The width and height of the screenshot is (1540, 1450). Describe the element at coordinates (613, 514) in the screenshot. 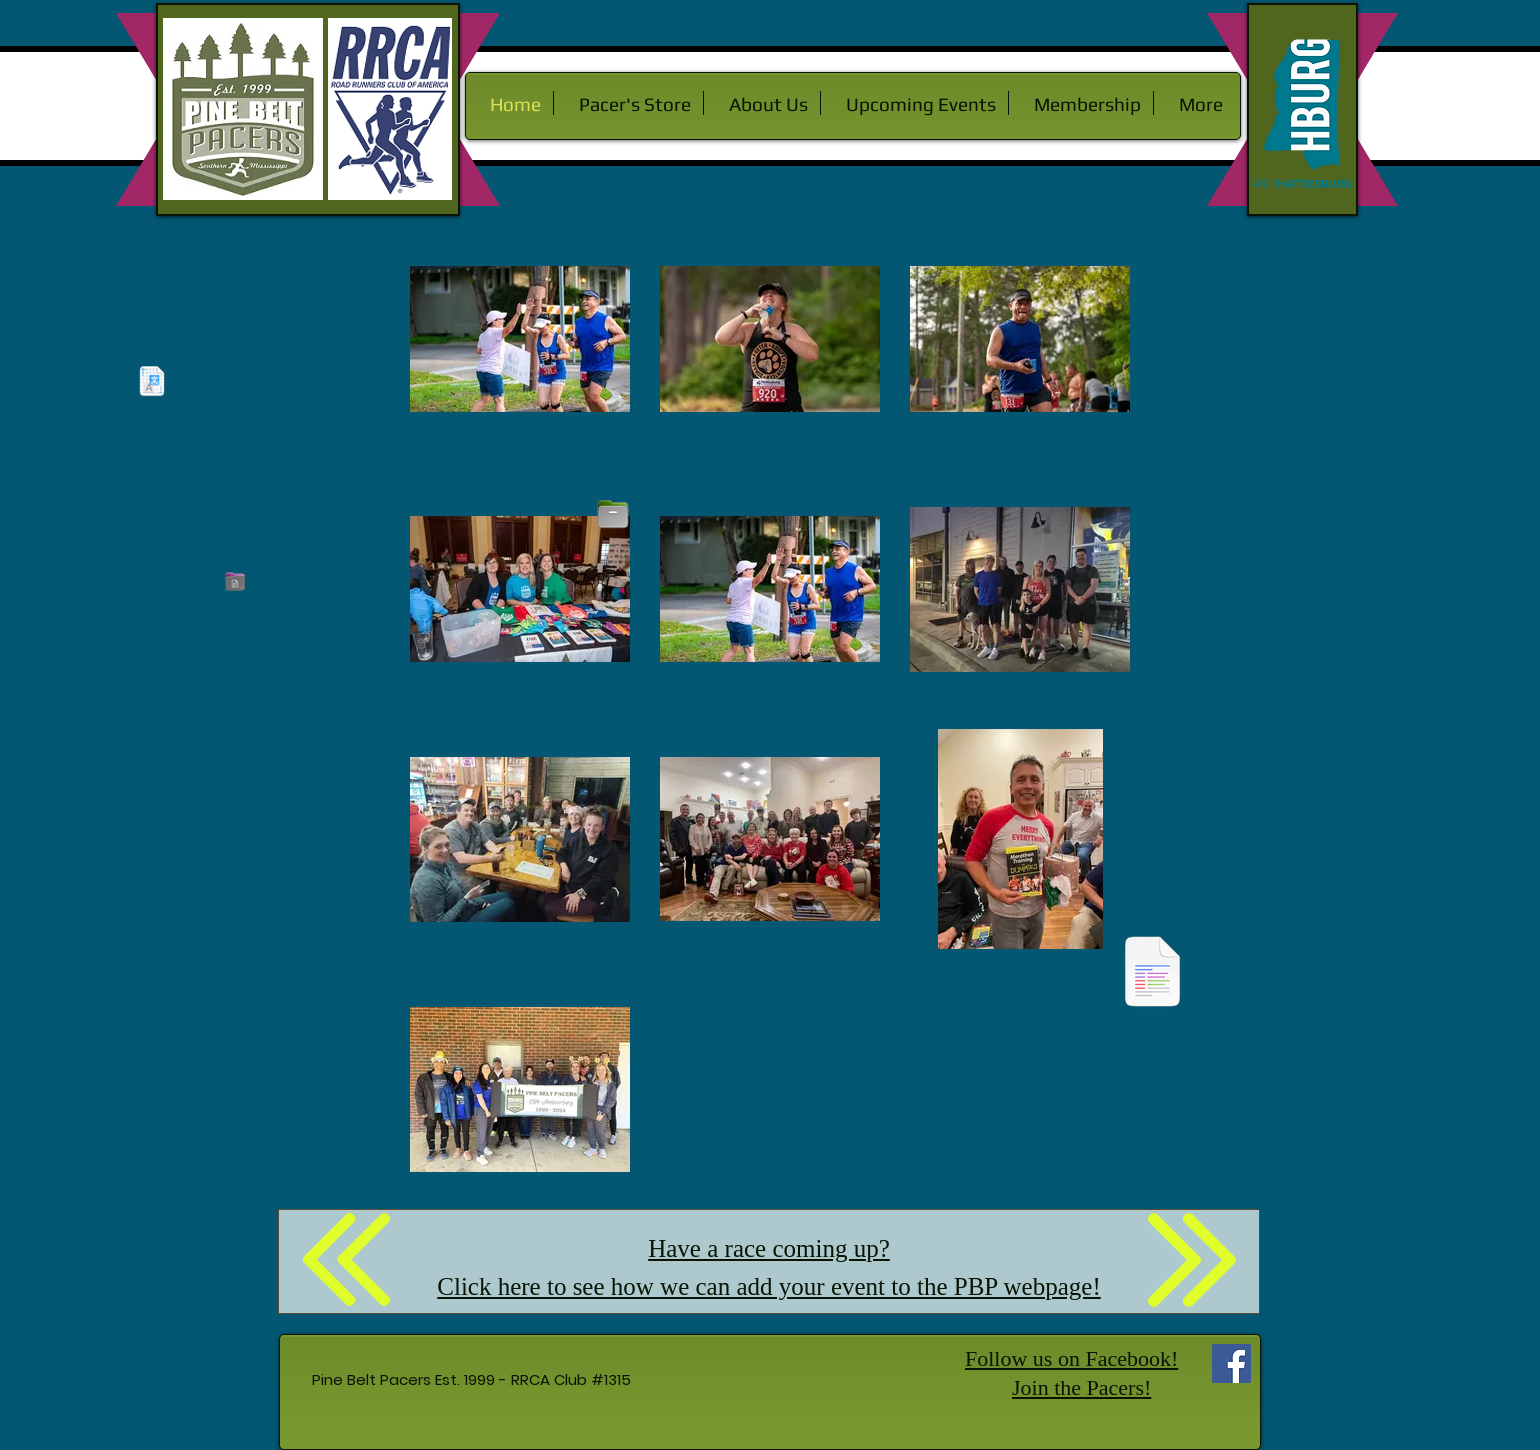

I see `open the file manager application` at that location.